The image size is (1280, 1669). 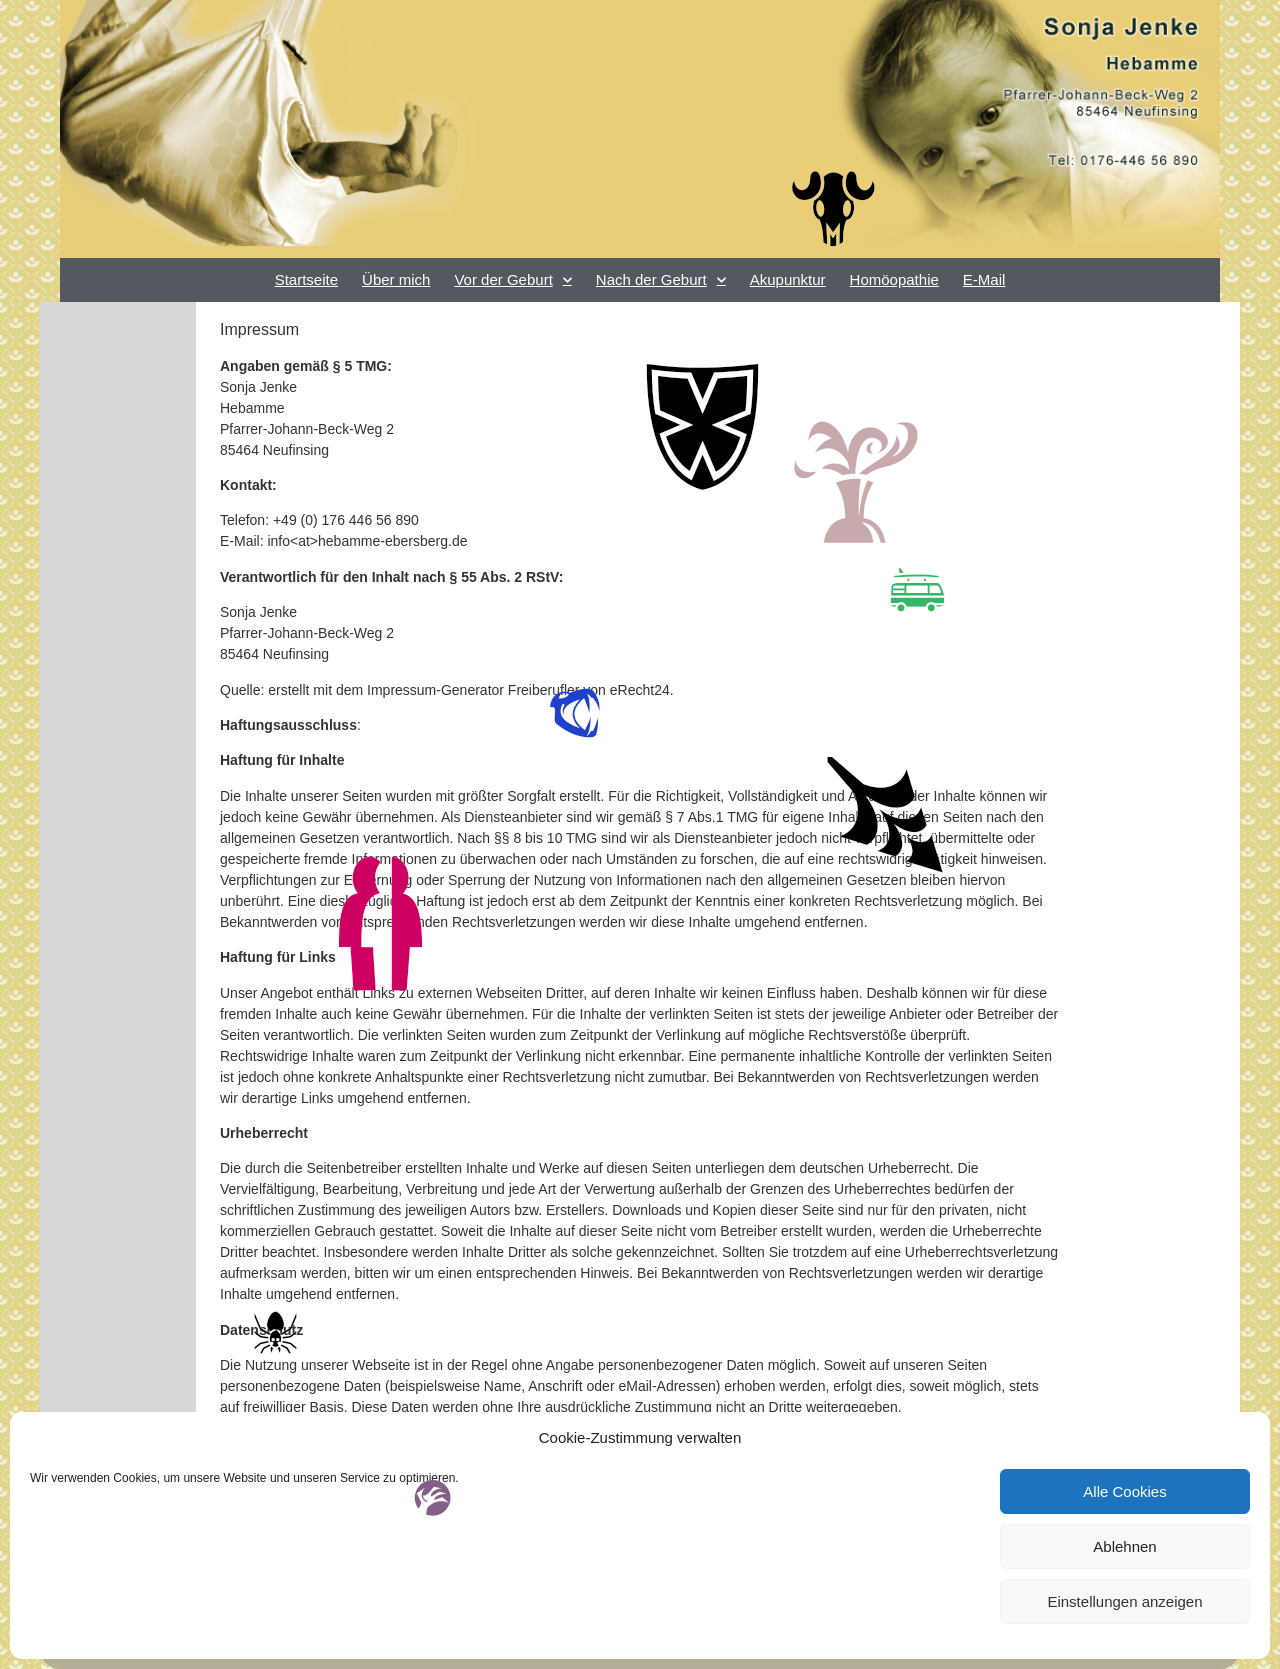 I want to click on summon a ghost companion, so click(x=382, y=923).